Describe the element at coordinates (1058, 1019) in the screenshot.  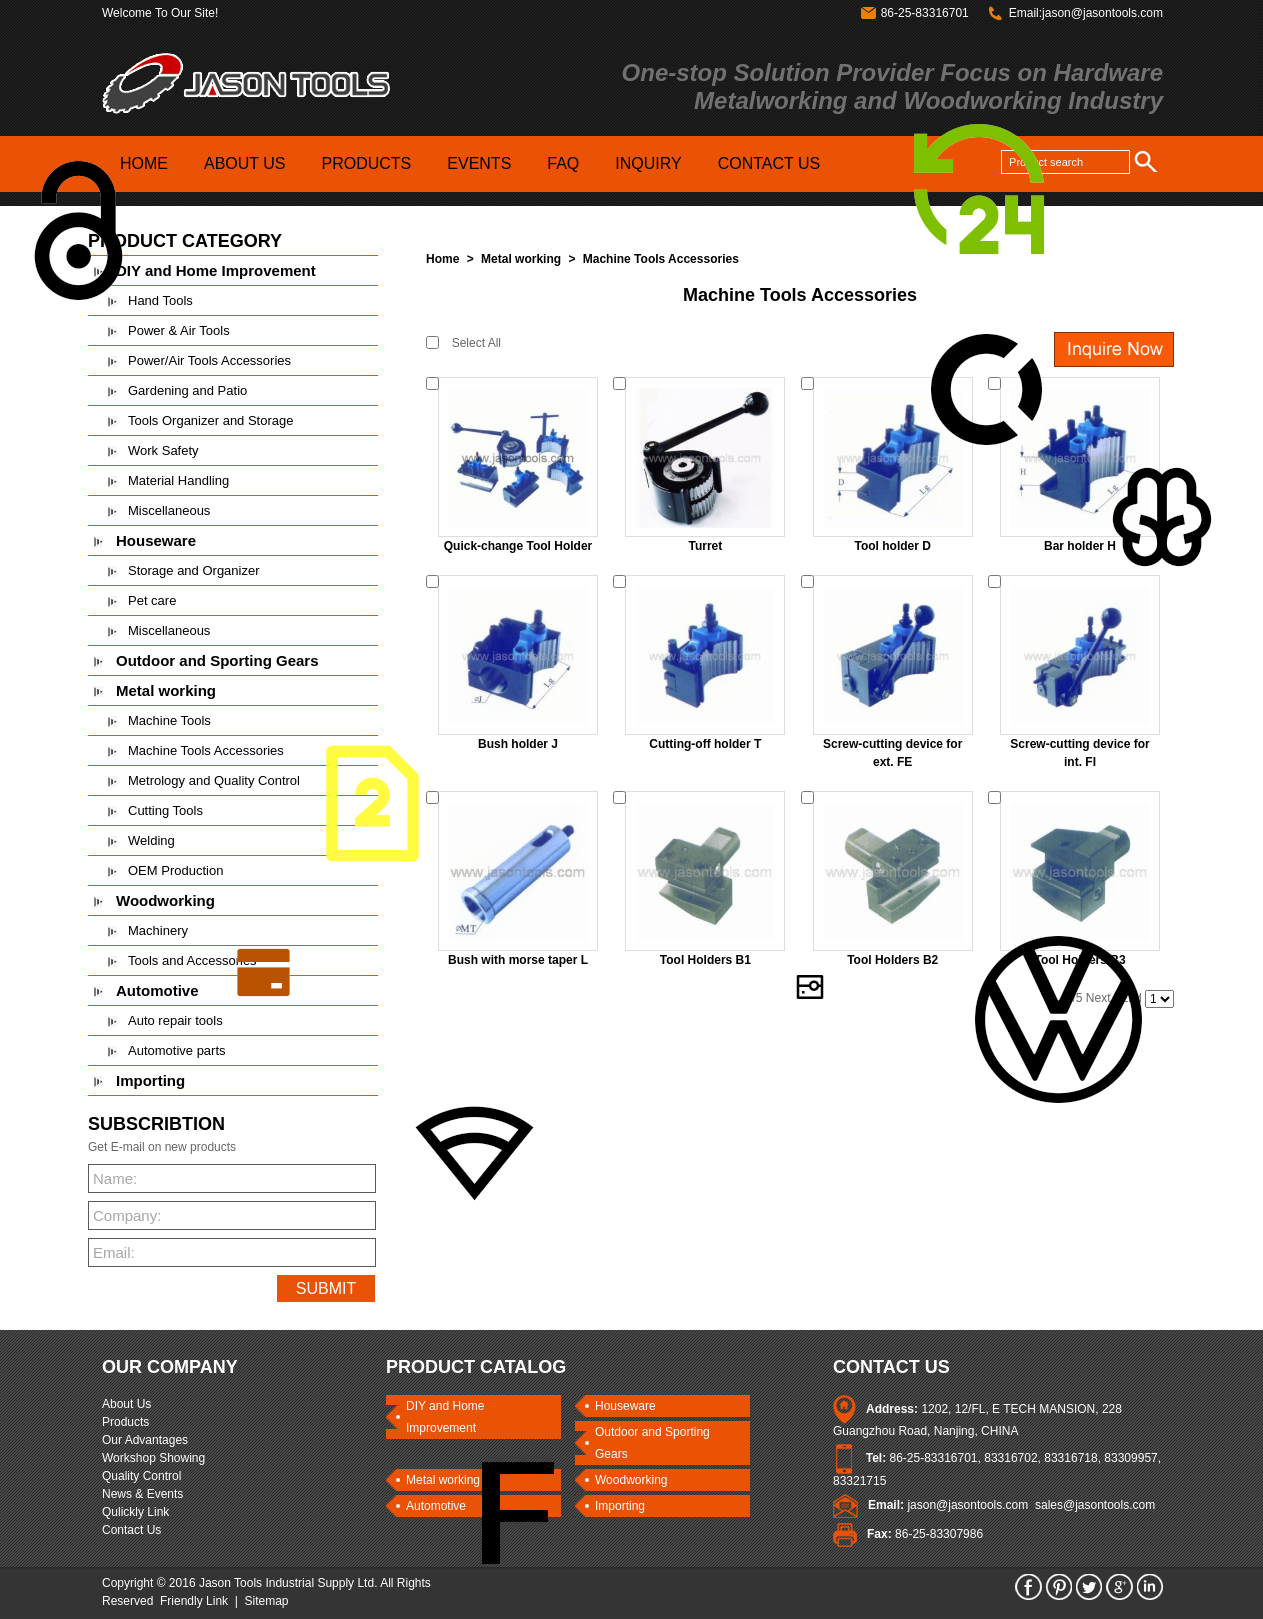
I see `volkswagen brand logo` at that location.